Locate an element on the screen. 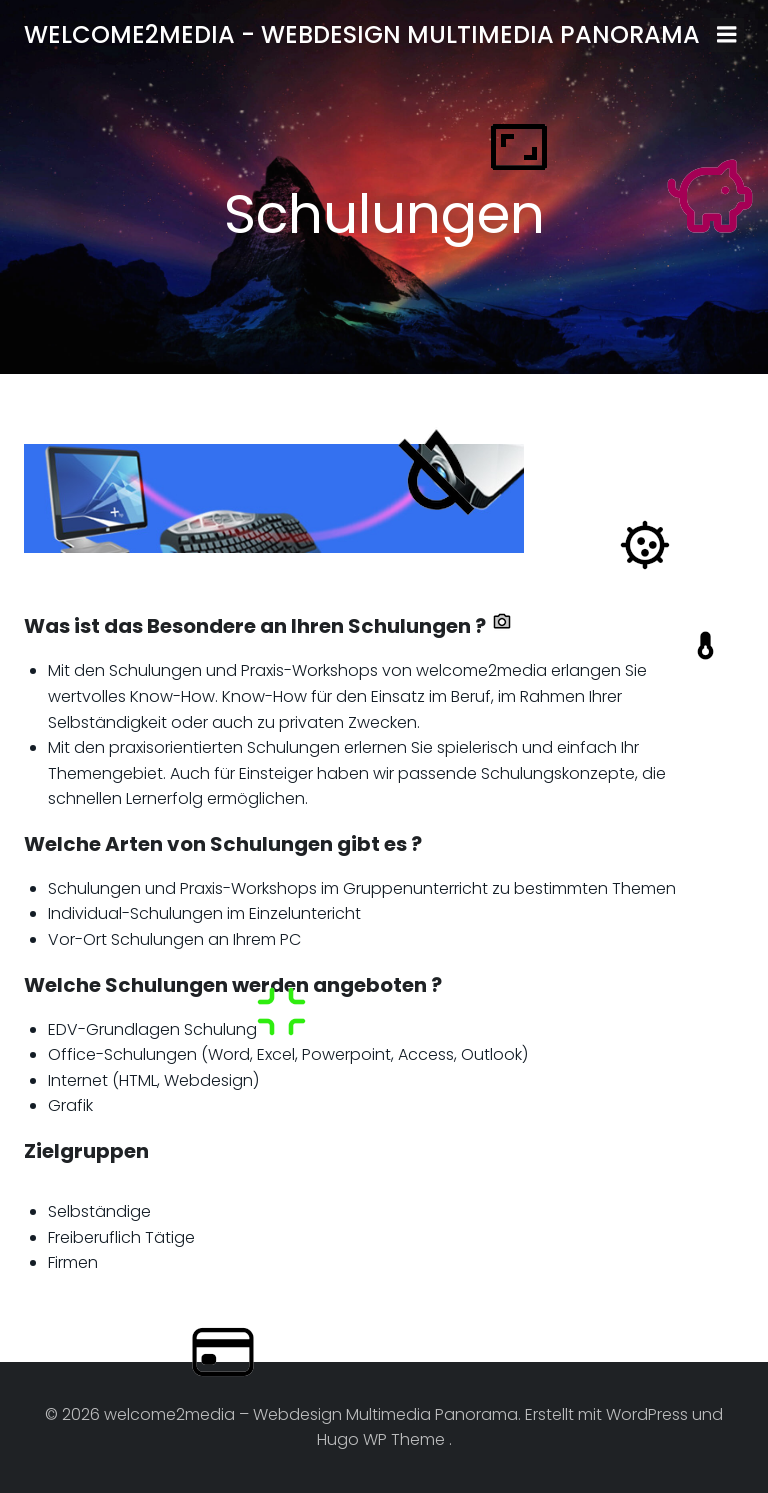 The image size is (768, 1493). minimize or exit fullscreen mode is located at coordinates (281, 1011).